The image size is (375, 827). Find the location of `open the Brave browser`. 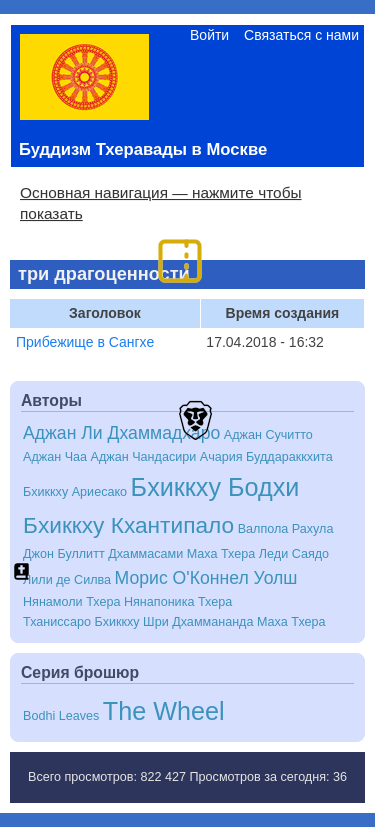

open the Brave browser is located at coordinates (195, 420).